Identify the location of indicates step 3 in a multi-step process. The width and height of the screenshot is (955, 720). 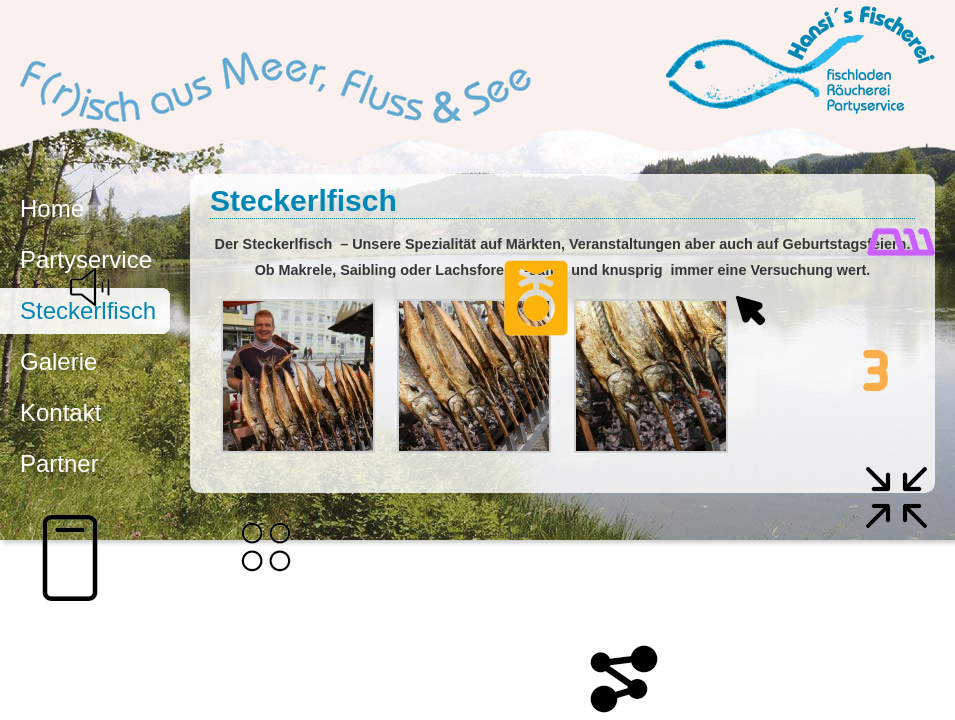
(875, 370).